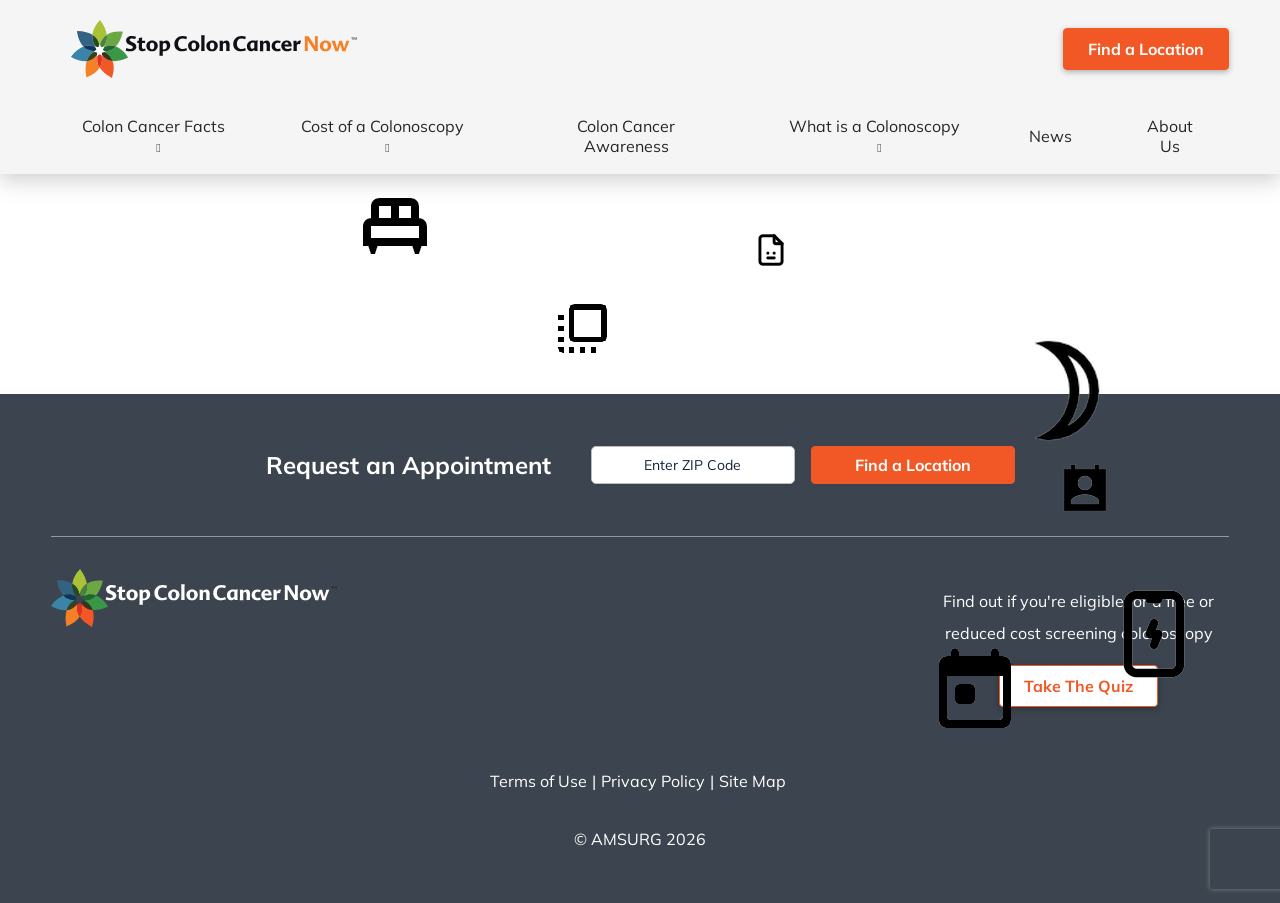 The width and height of the screenshot is (1280, 903). Describe the element at coordinates (1064, 390) in the screenshot. I see `toggle dark mode or night theme` at that location.